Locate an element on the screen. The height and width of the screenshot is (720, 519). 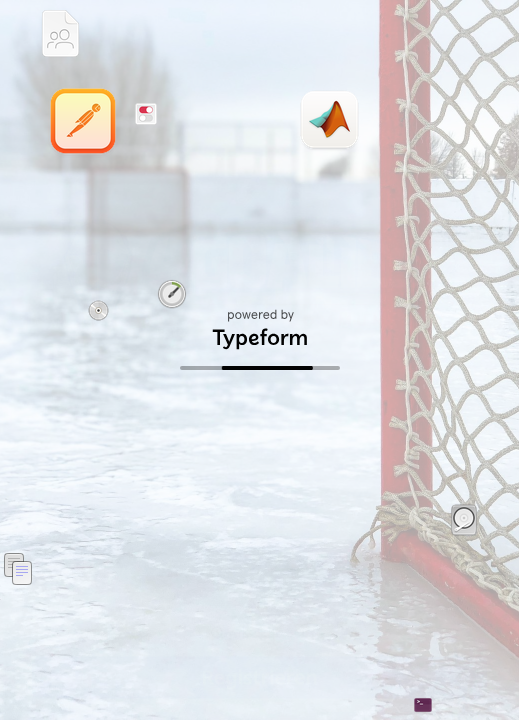
open MATLAB application is located at coordinates (329, 119).